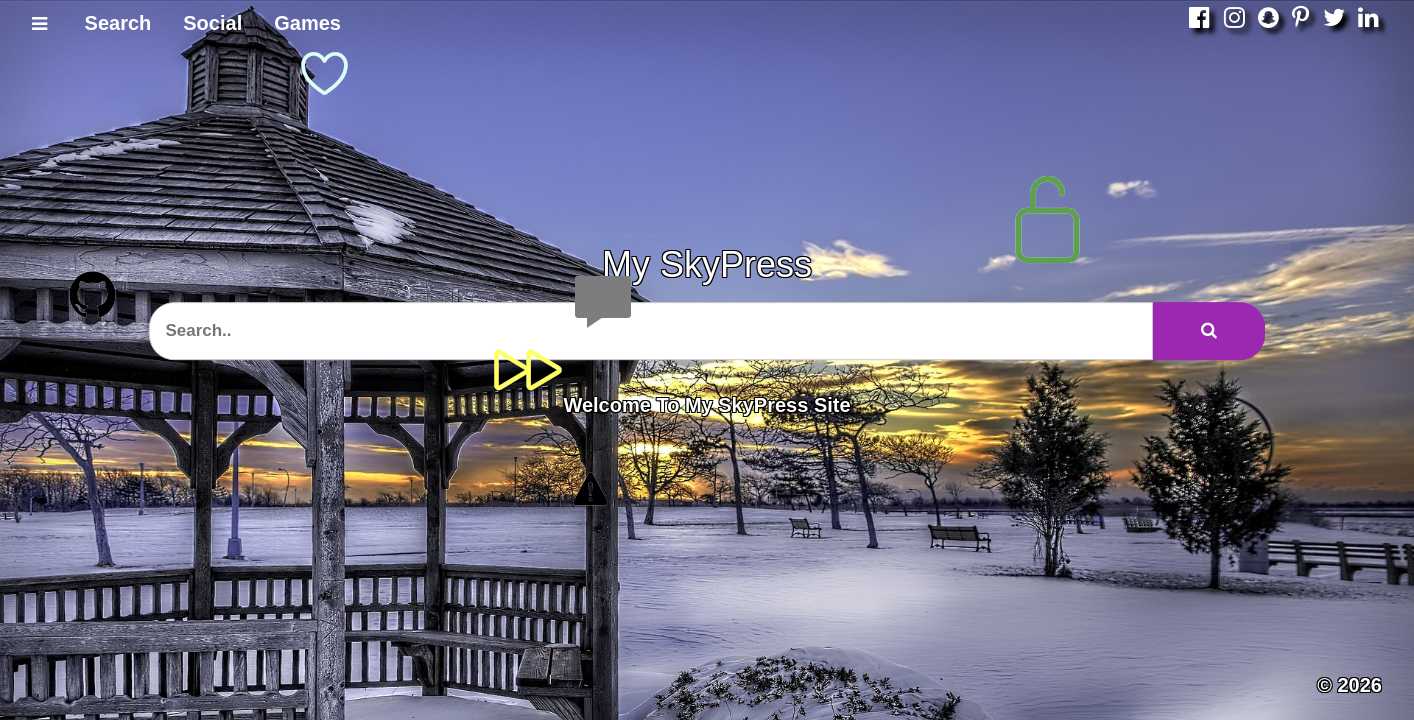  I want to click on indicates an unlocked or unsecured state, so click(1047, 219).